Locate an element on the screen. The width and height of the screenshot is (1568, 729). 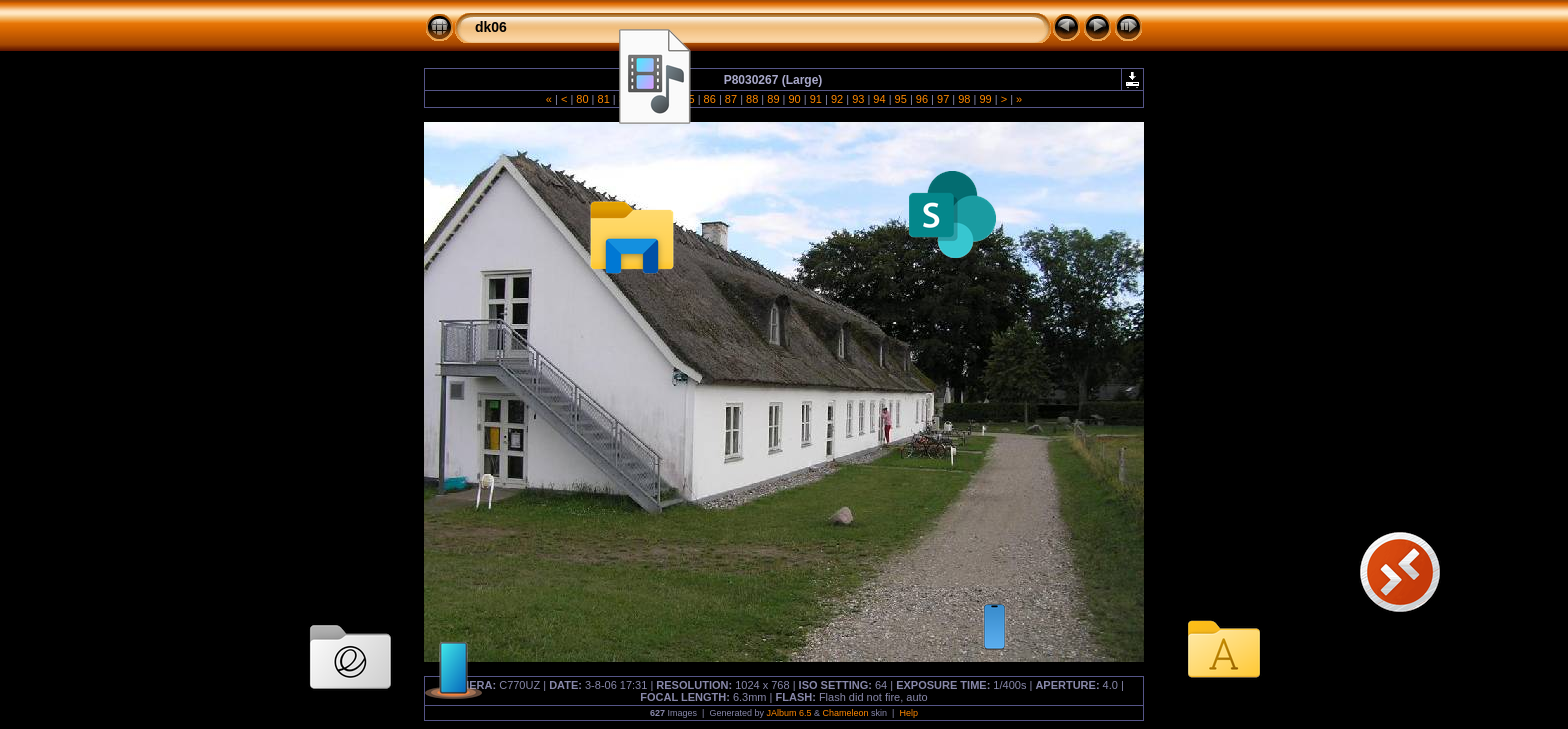
open the fonts folder is located at coordinates (1224, 651).